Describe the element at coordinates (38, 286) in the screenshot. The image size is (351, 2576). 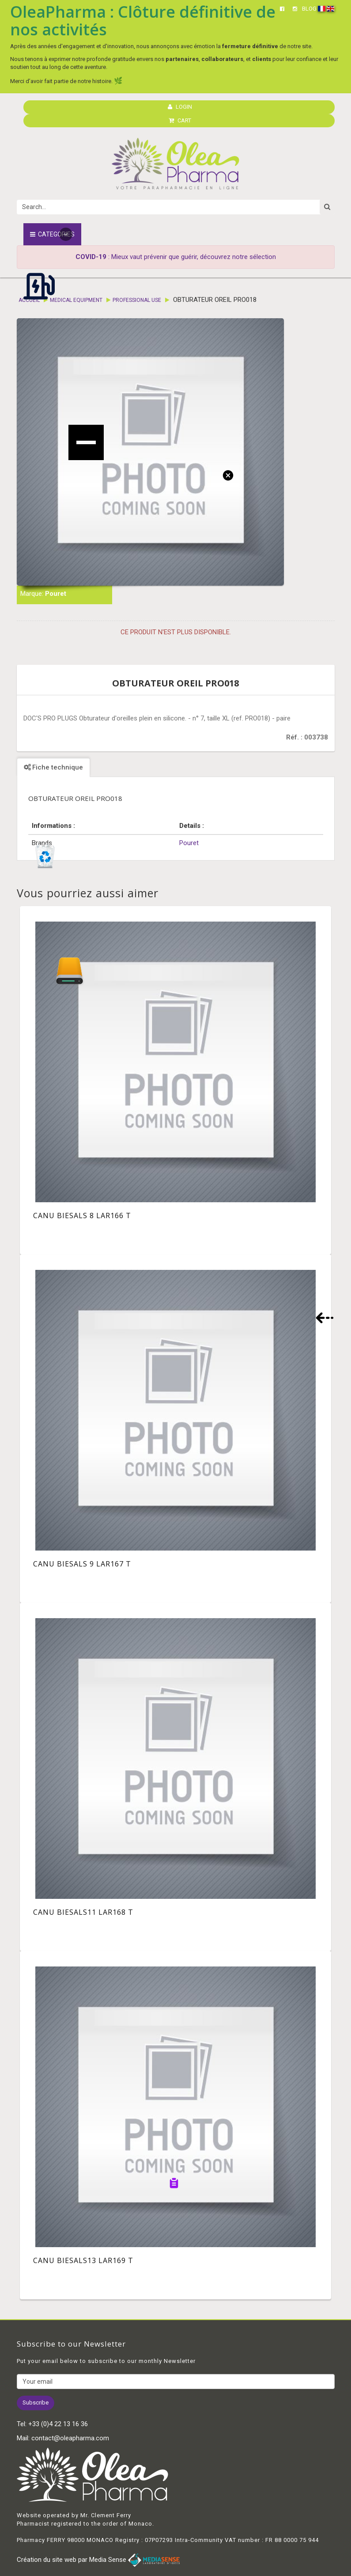
I see `find nearby EV charging stations` at that location.